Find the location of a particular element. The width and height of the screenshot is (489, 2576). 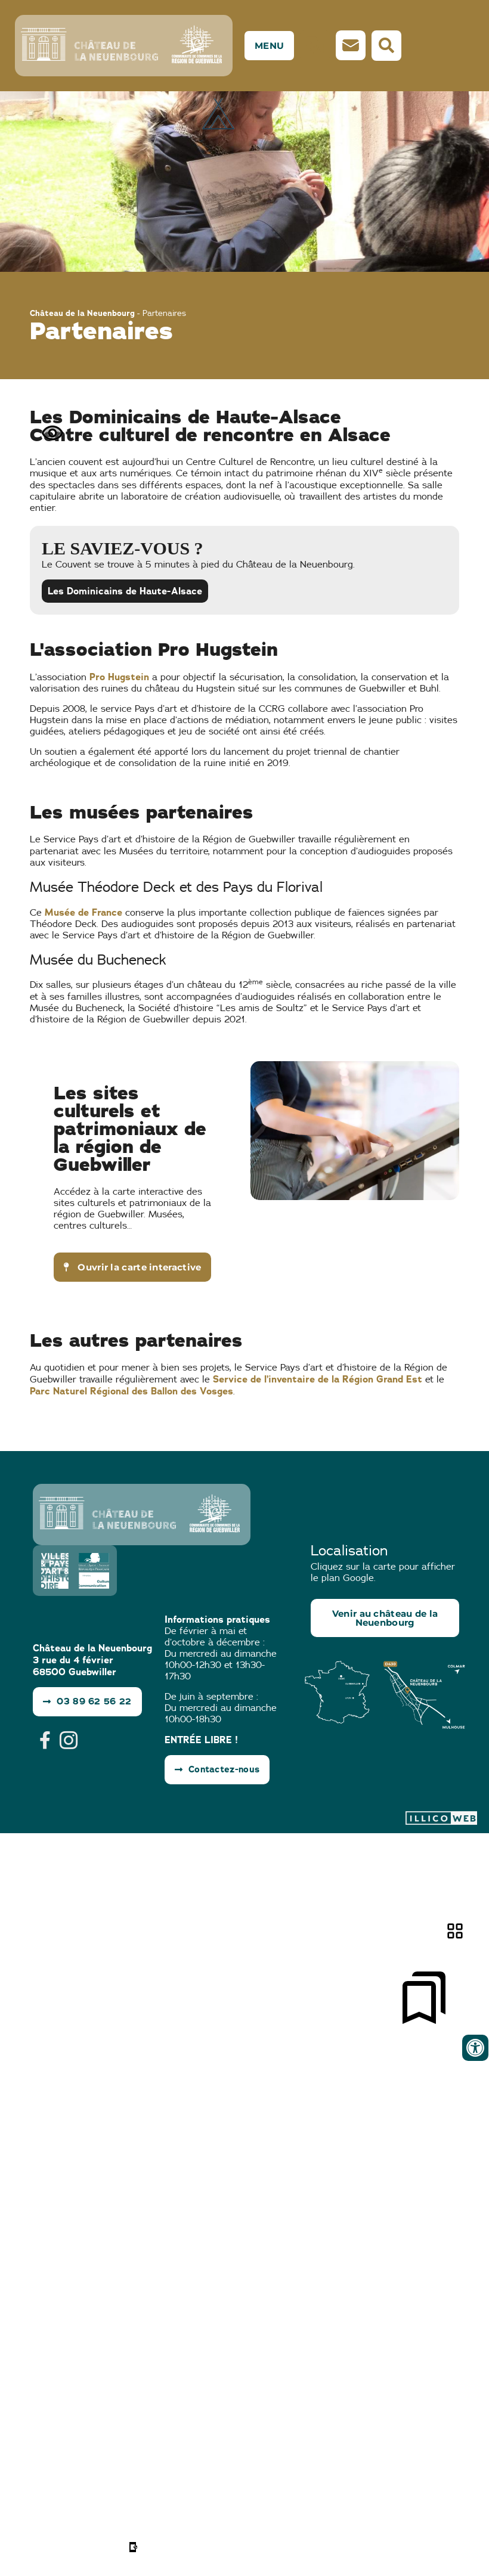

block or restrict an app is located at coordinates (132, 2547).